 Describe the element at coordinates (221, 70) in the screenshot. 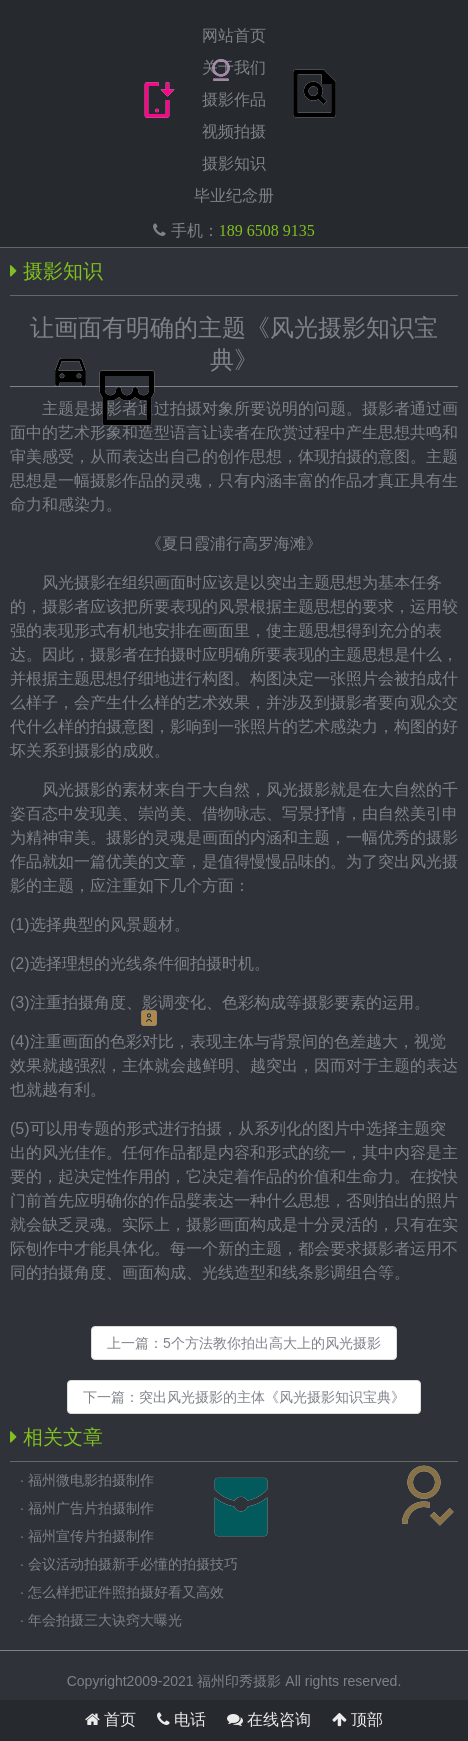

I see `view user profile` at that location.